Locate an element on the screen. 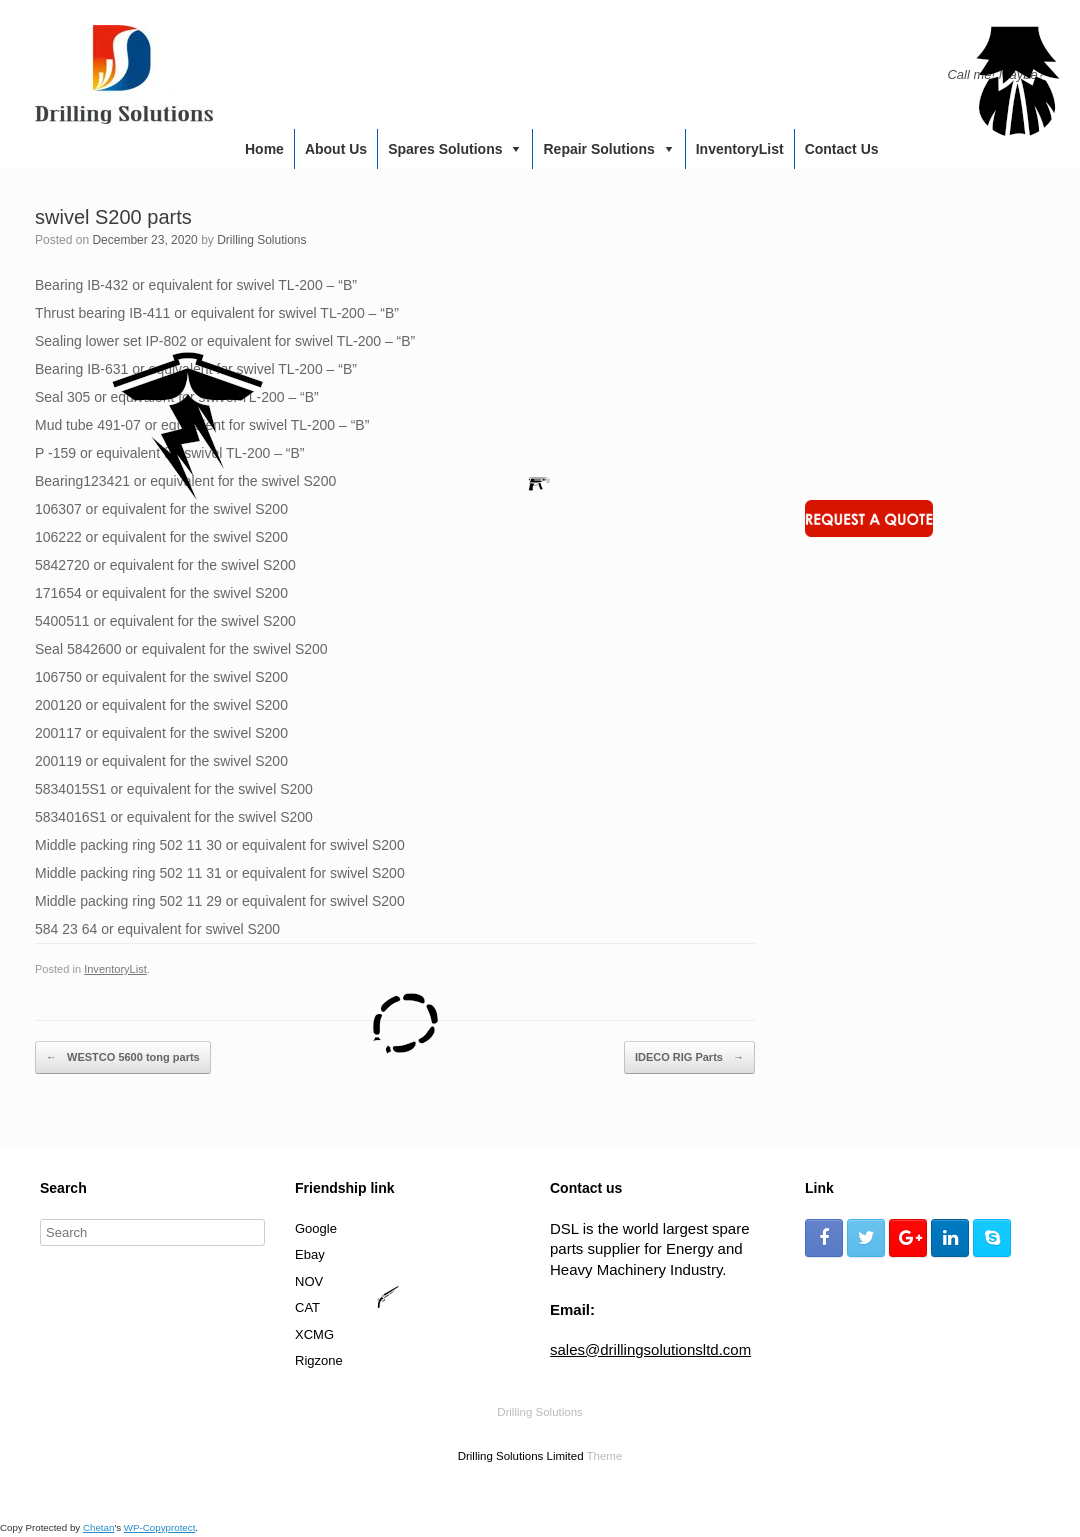 Image resolution: width=1080 pixels, height=1537 pixels. select sawed-off shotgun weapon is located at coordinates (388, 1297).